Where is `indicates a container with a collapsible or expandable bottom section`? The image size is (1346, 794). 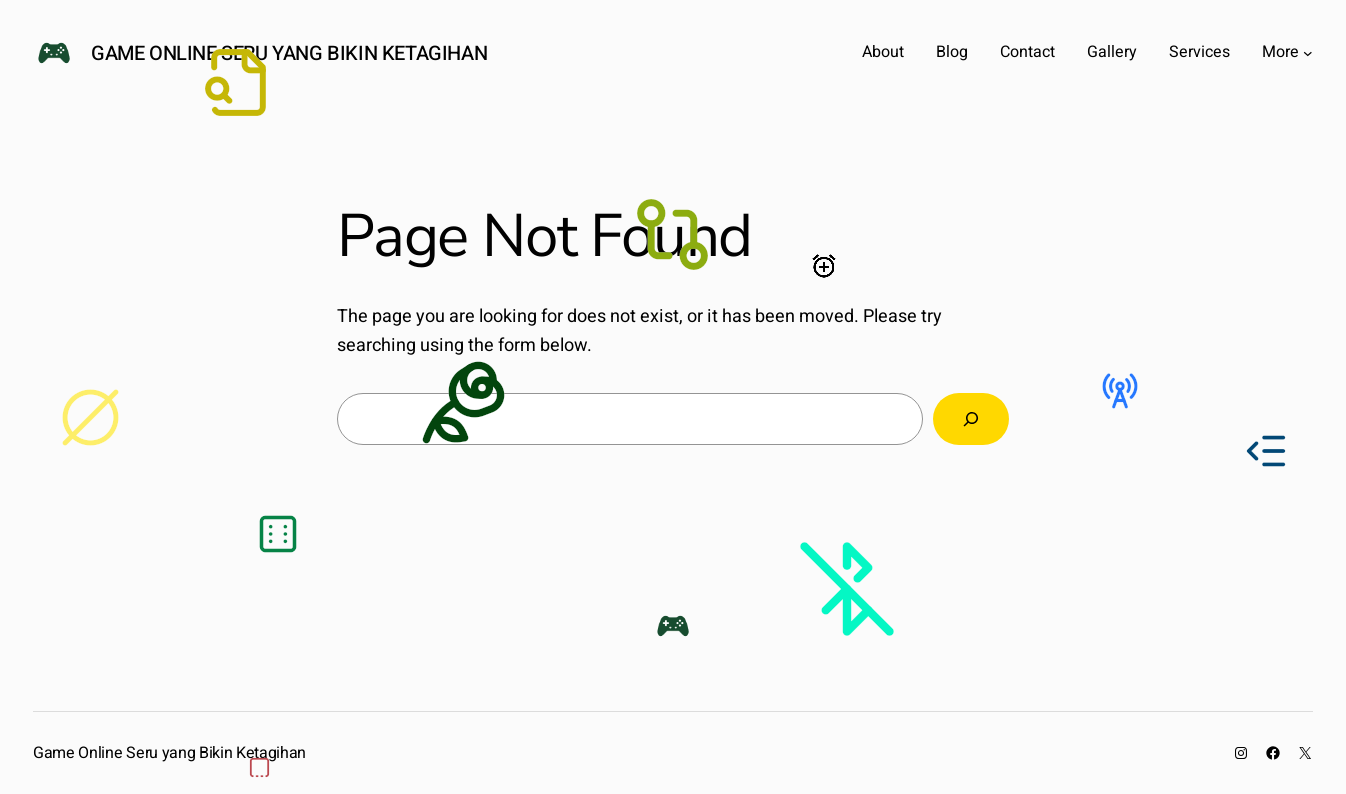
indicates a container with a collapsible or expandable bottom section is located at coordinates (259, 767).